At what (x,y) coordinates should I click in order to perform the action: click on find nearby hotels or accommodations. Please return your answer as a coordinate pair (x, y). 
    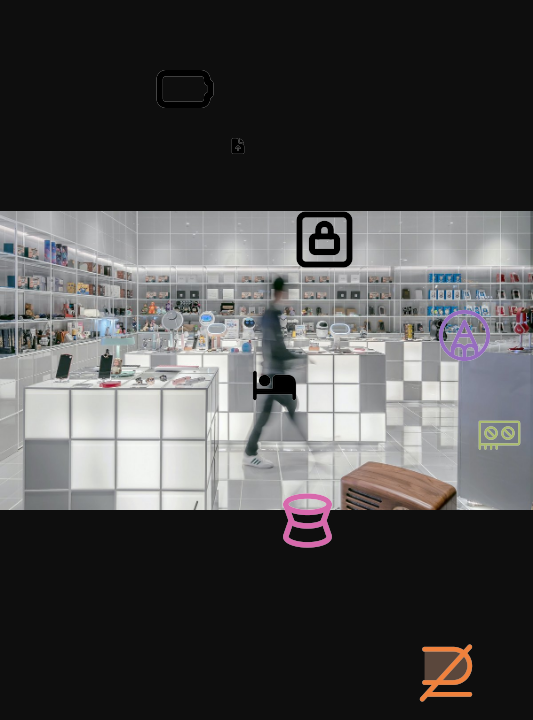
    Looking at the image, I should click on (274, 384).